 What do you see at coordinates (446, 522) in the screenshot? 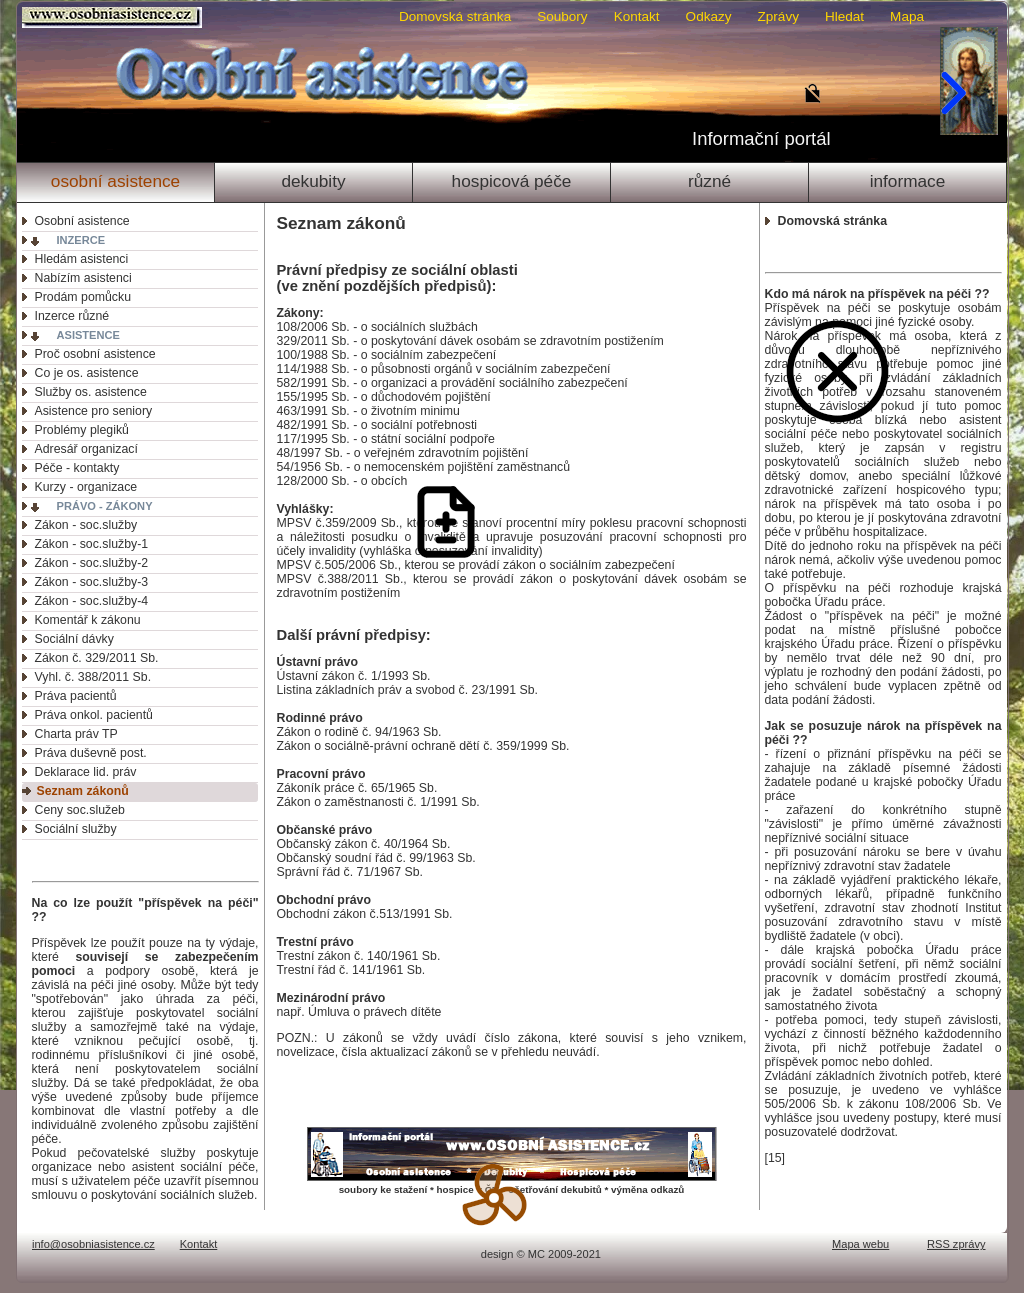
I see `view file differences or changes` at bounding box center [446, 522].